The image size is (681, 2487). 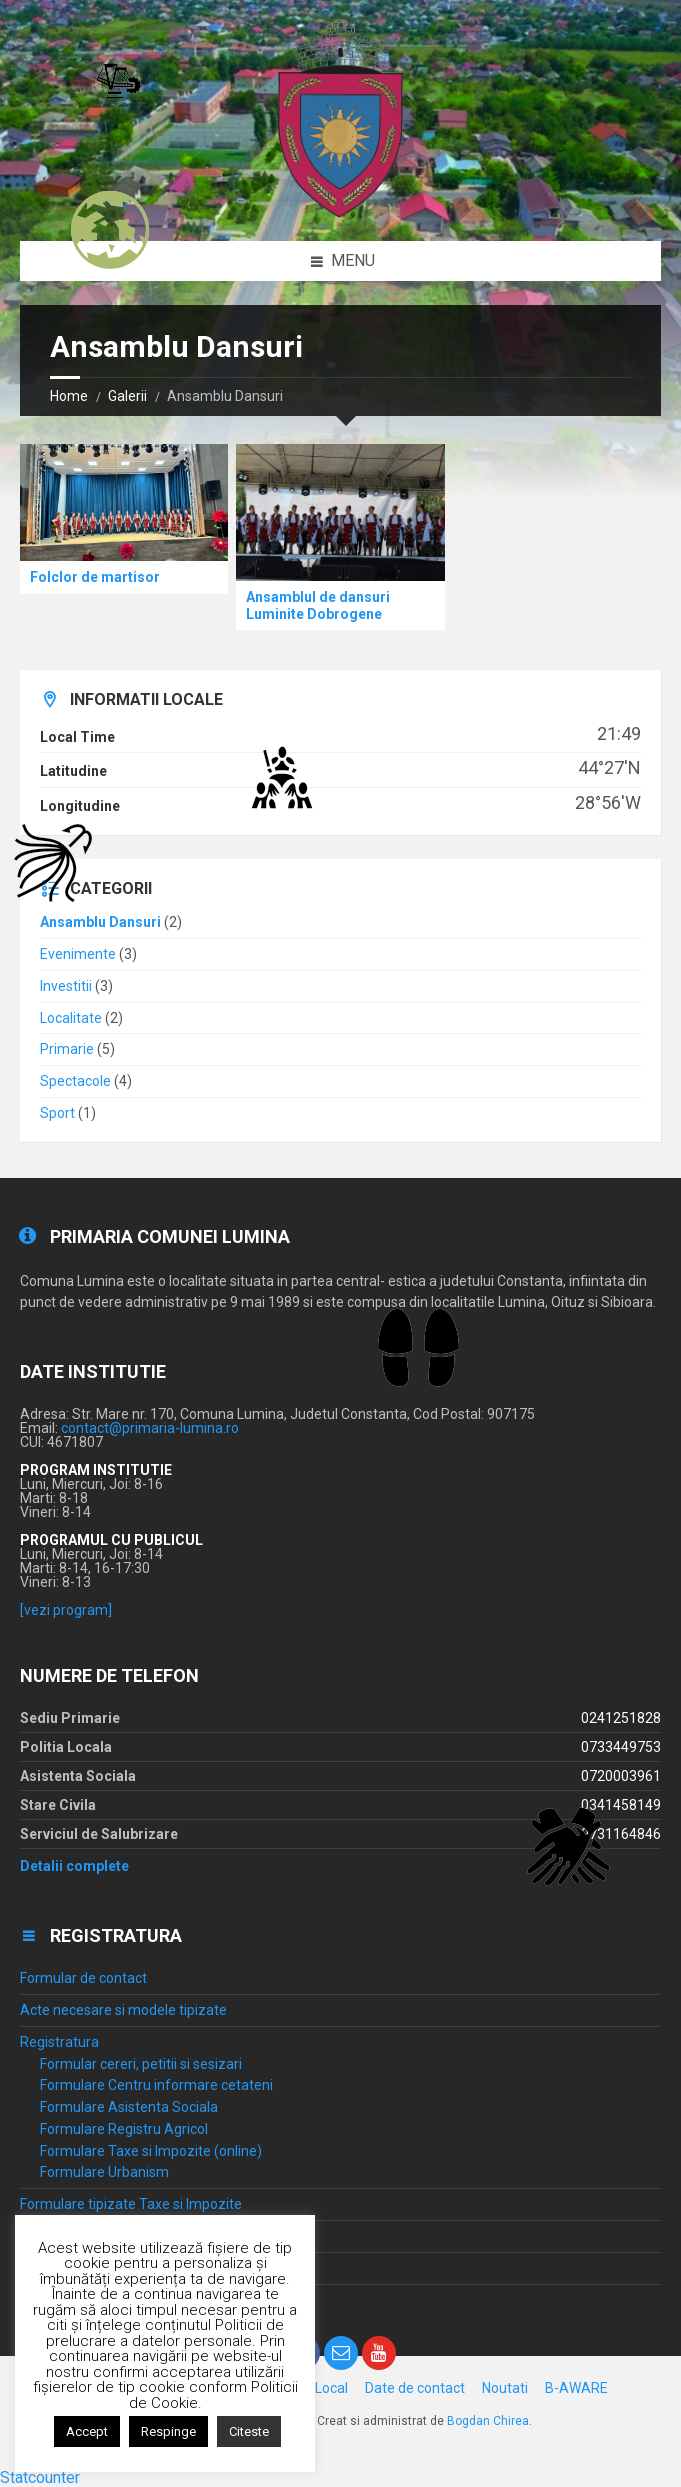 What do you see at coordinates (418, 1346) in the screenshot?
I see `access comfort or relaxation settings` at bounding box center [418, 1346].